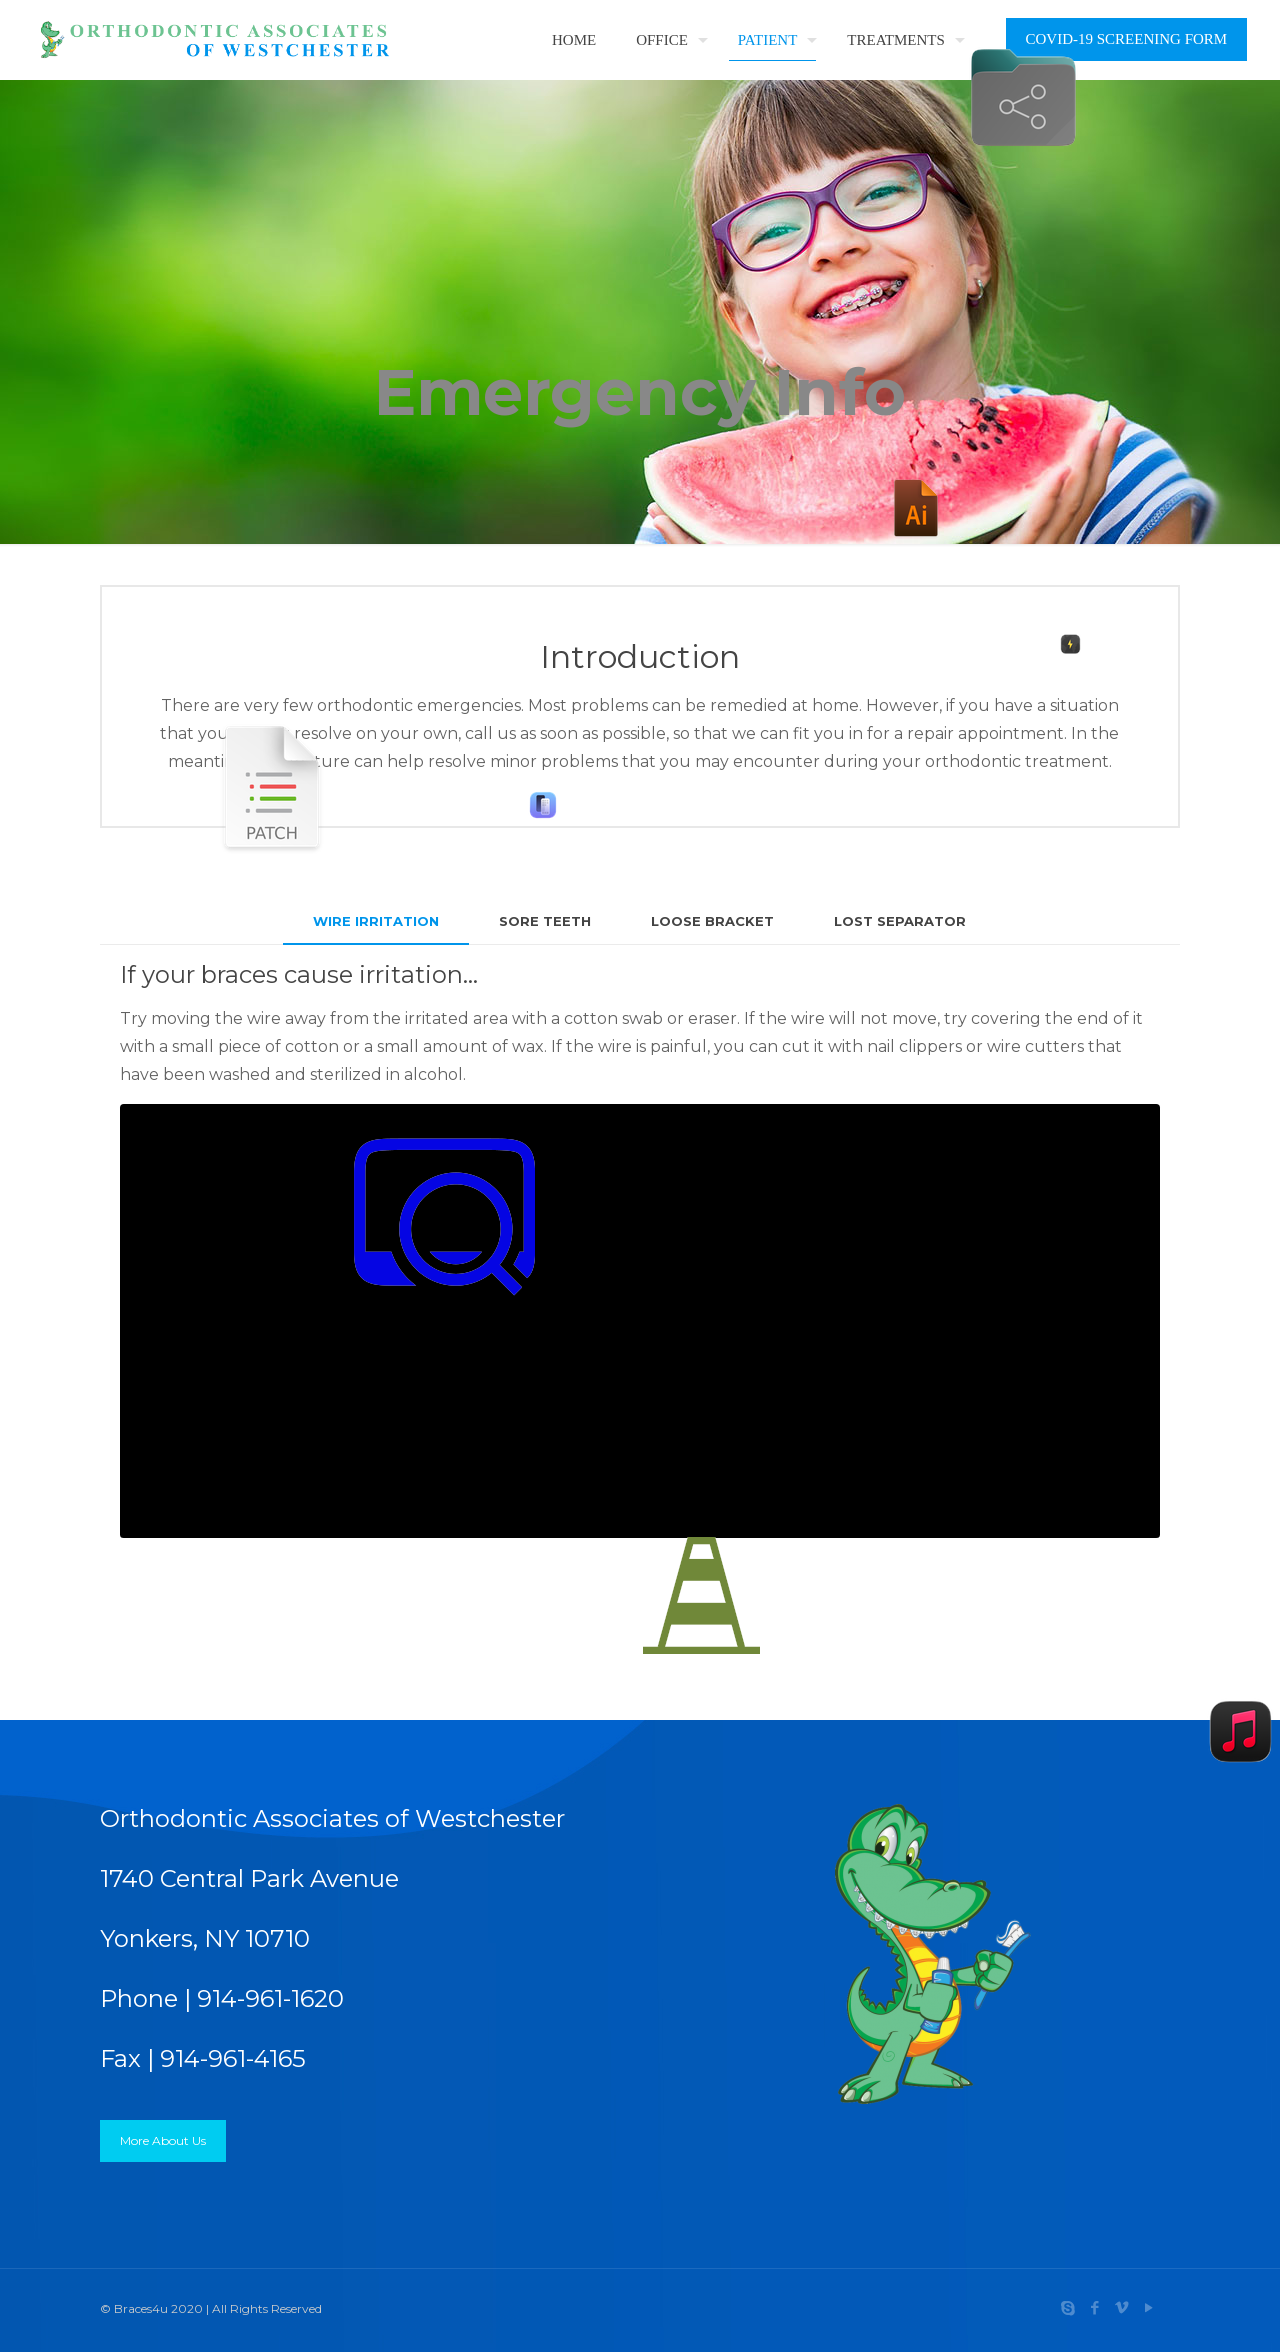  What do you see at coordinates (444, 1206) in the screenshot?
I see `open image viewer application` at bounding box center [444, 1206].